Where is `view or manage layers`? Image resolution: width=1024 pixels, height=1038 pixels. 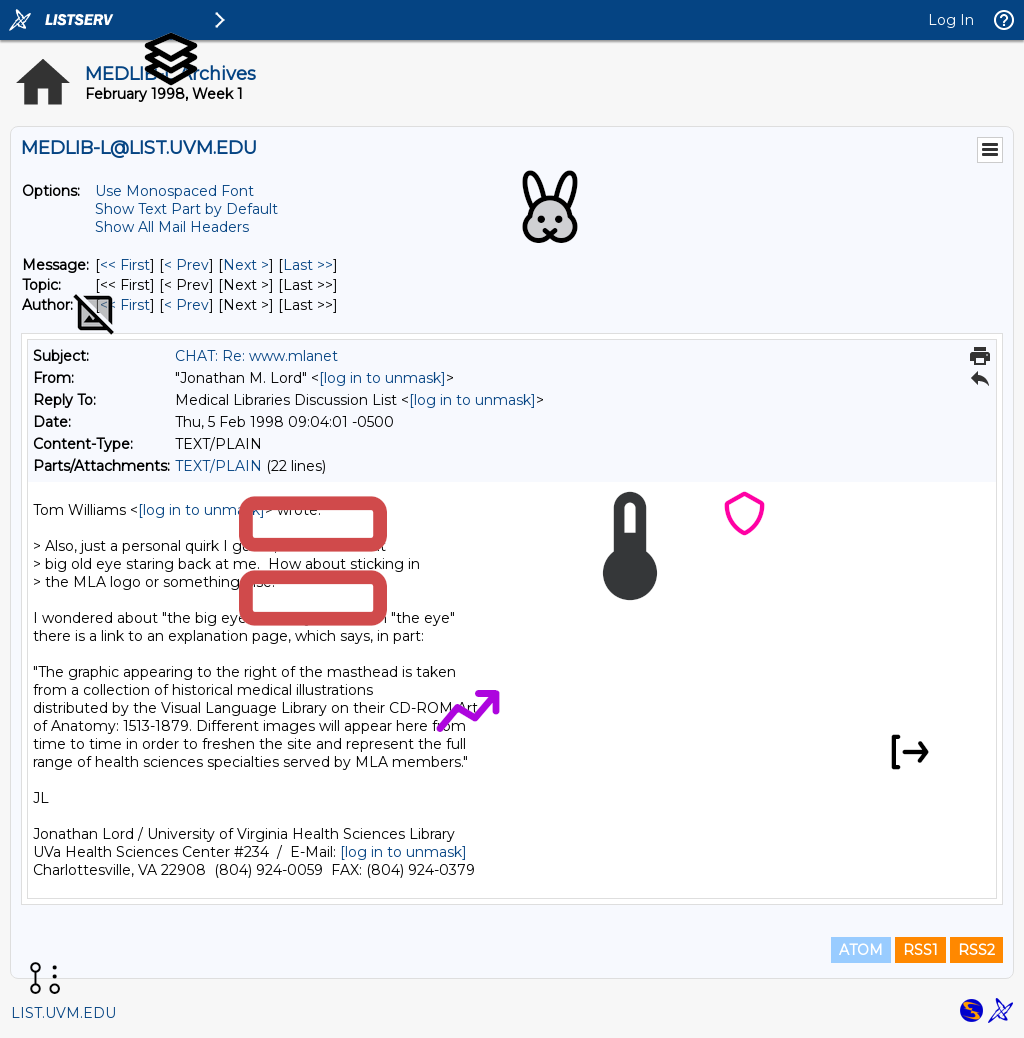 view or manage layers is located at coordinates (171, 59).